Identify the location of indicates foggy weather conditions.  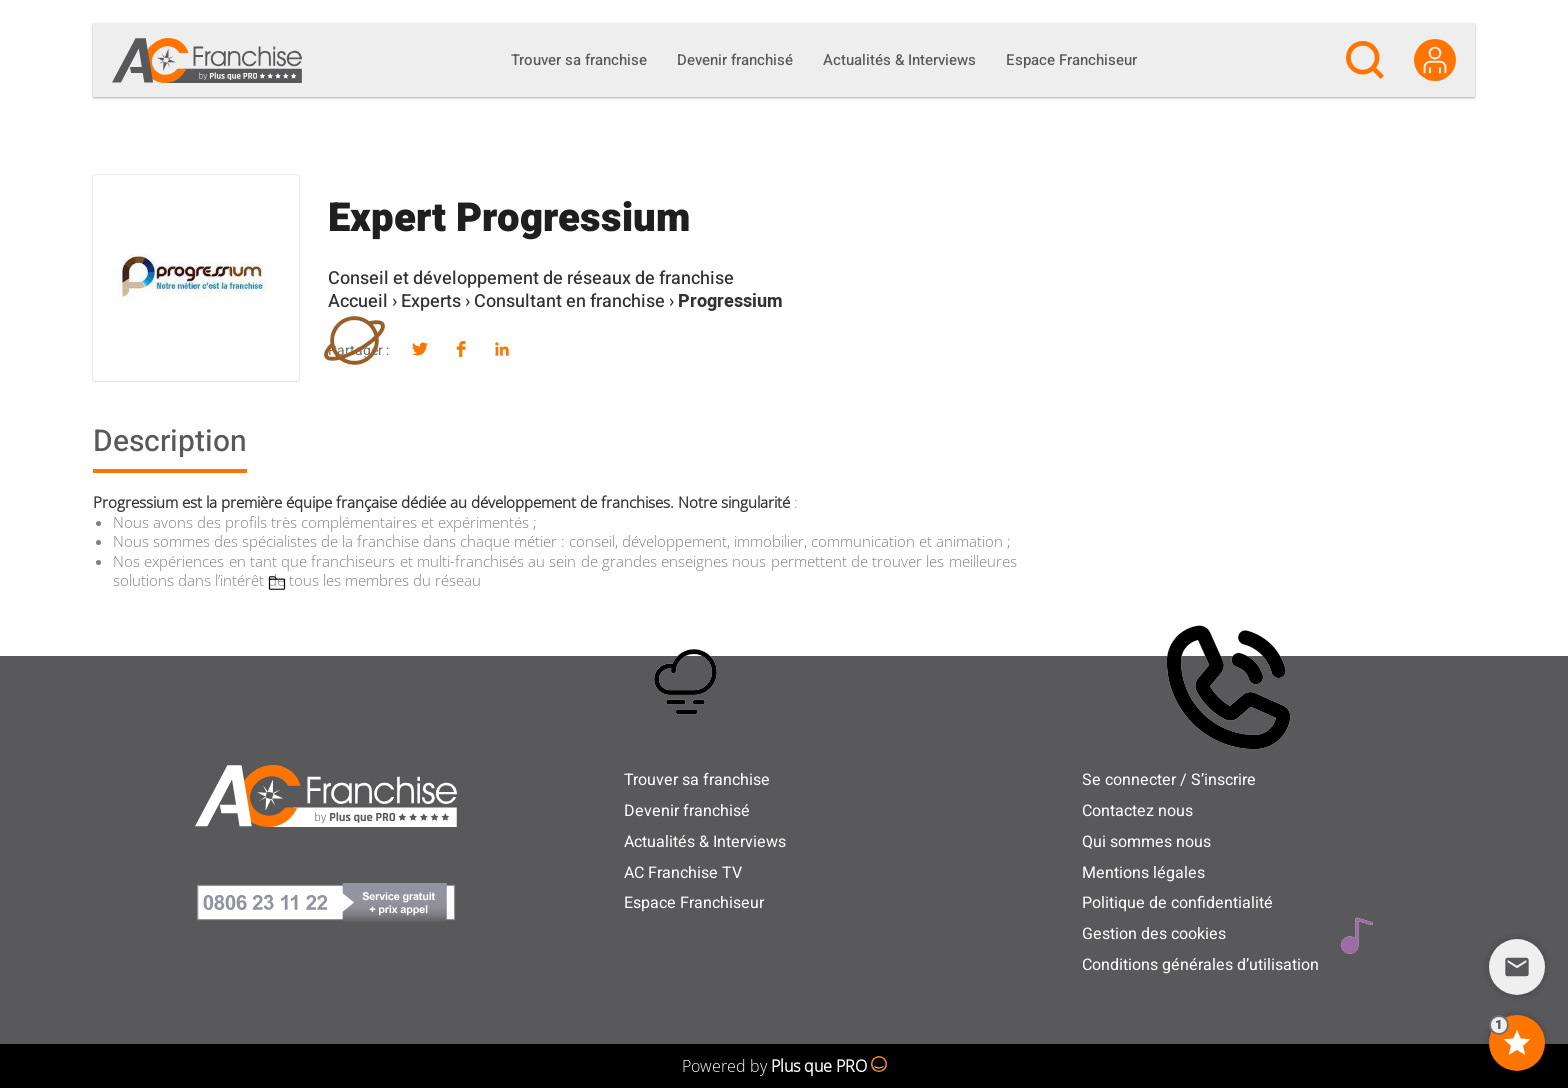
(685, 680).